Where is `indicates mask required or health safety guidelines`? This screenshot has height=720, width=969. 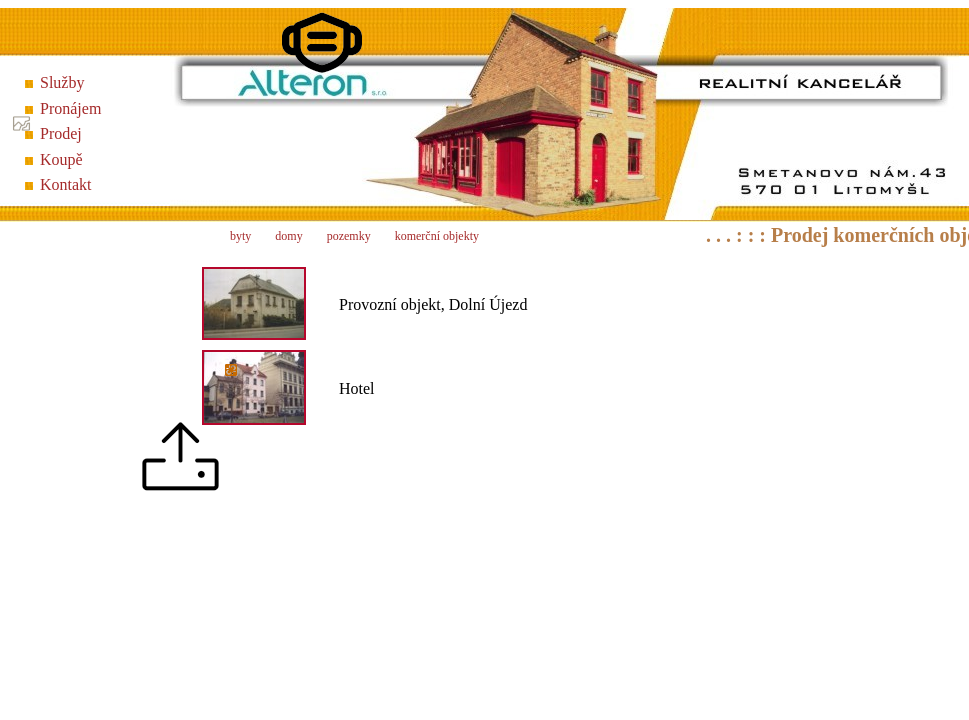
indicates mask required or health safety guidelines is located at coordinates (322, 44).